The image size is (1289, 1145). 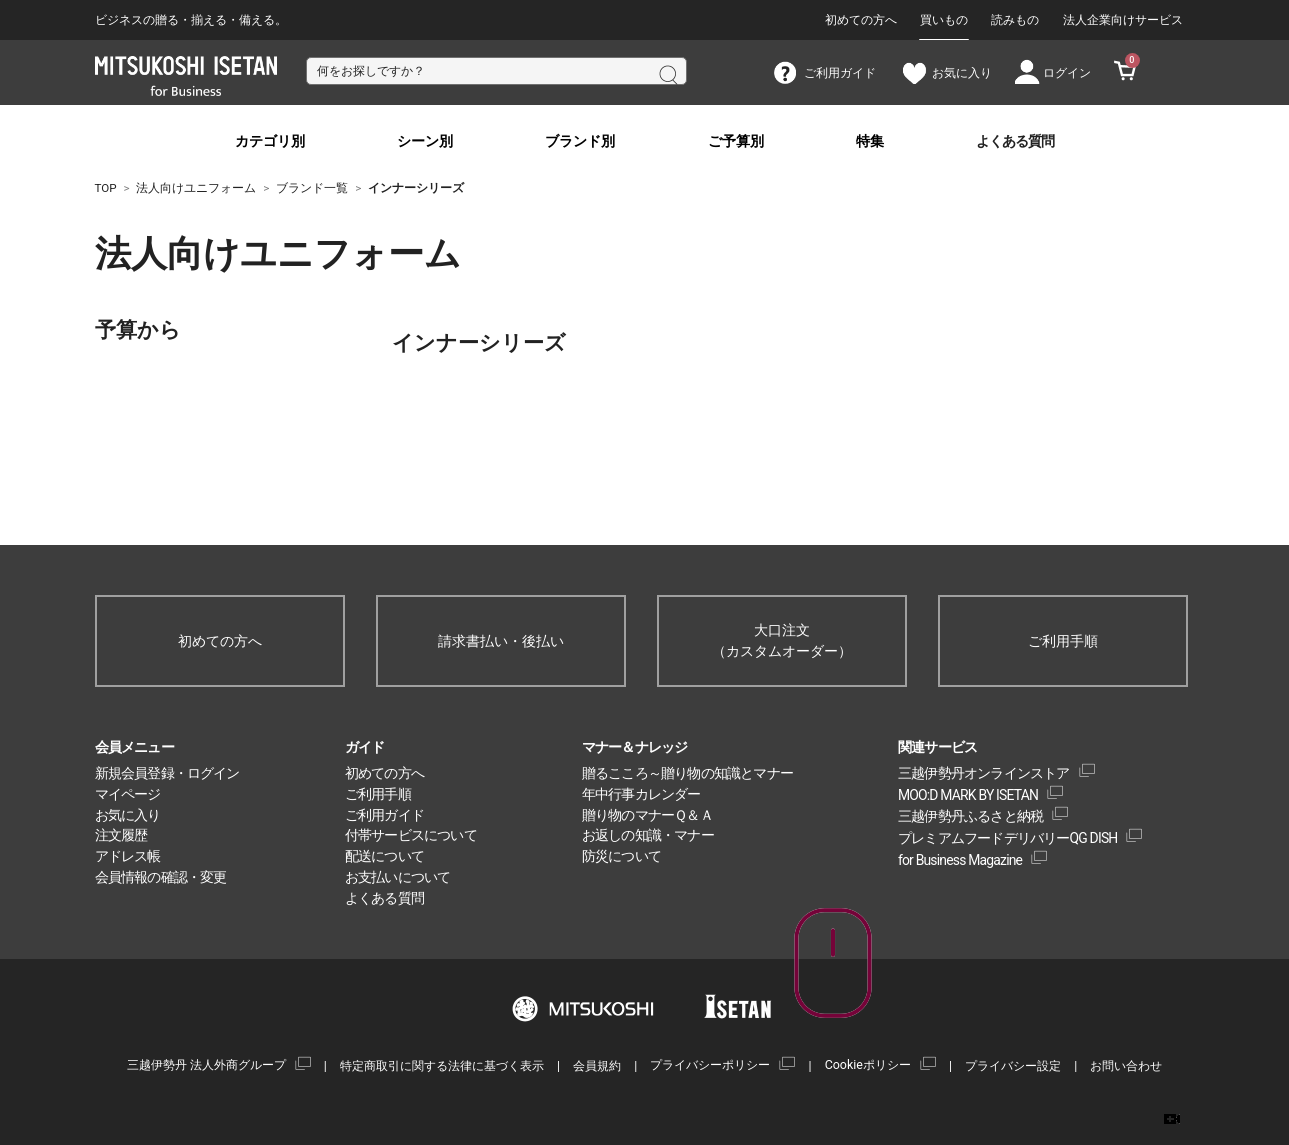 What do you see at coordinates (1172, 1119) in the screenshot?
I see `start a new video call` at bounding box center [1172, 1119].